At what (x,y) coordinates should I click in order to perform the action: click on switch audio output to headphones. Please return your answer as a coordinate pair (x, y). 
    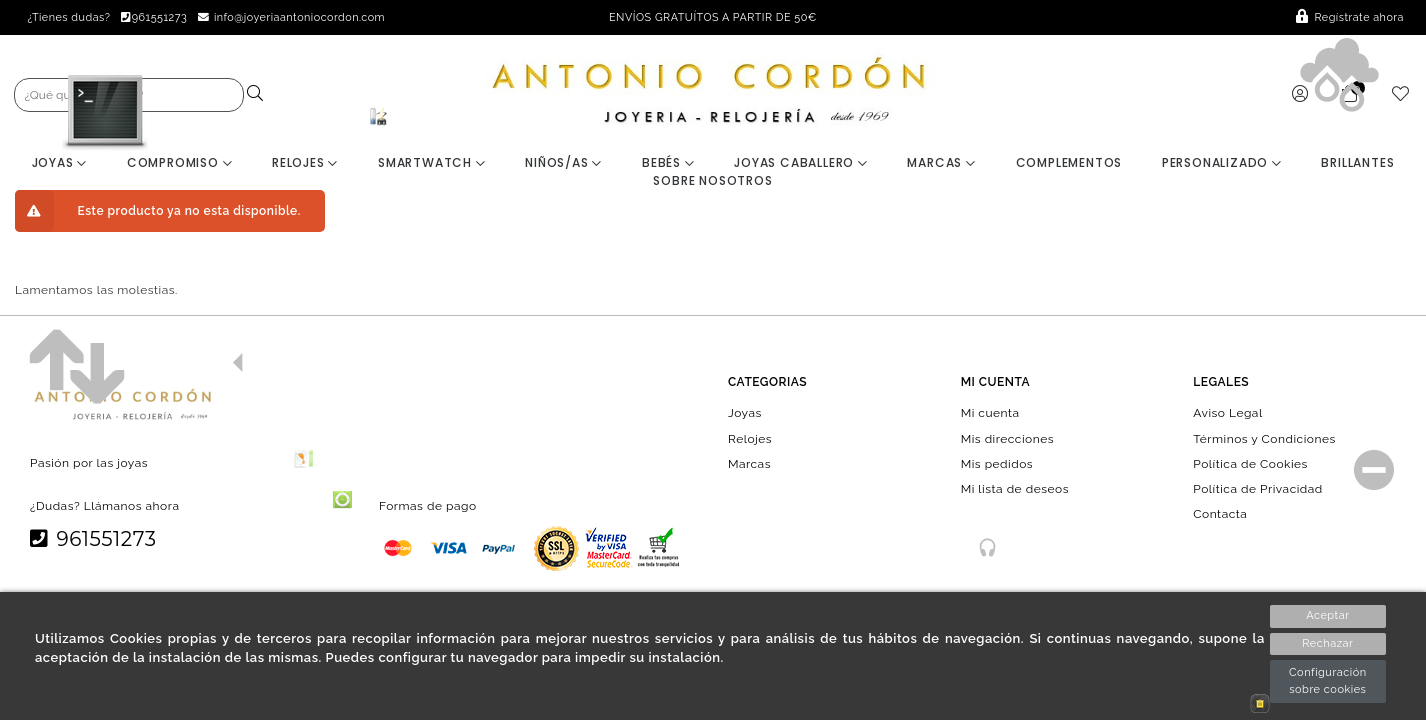
    Looking at the image, I should click on (987, 547).